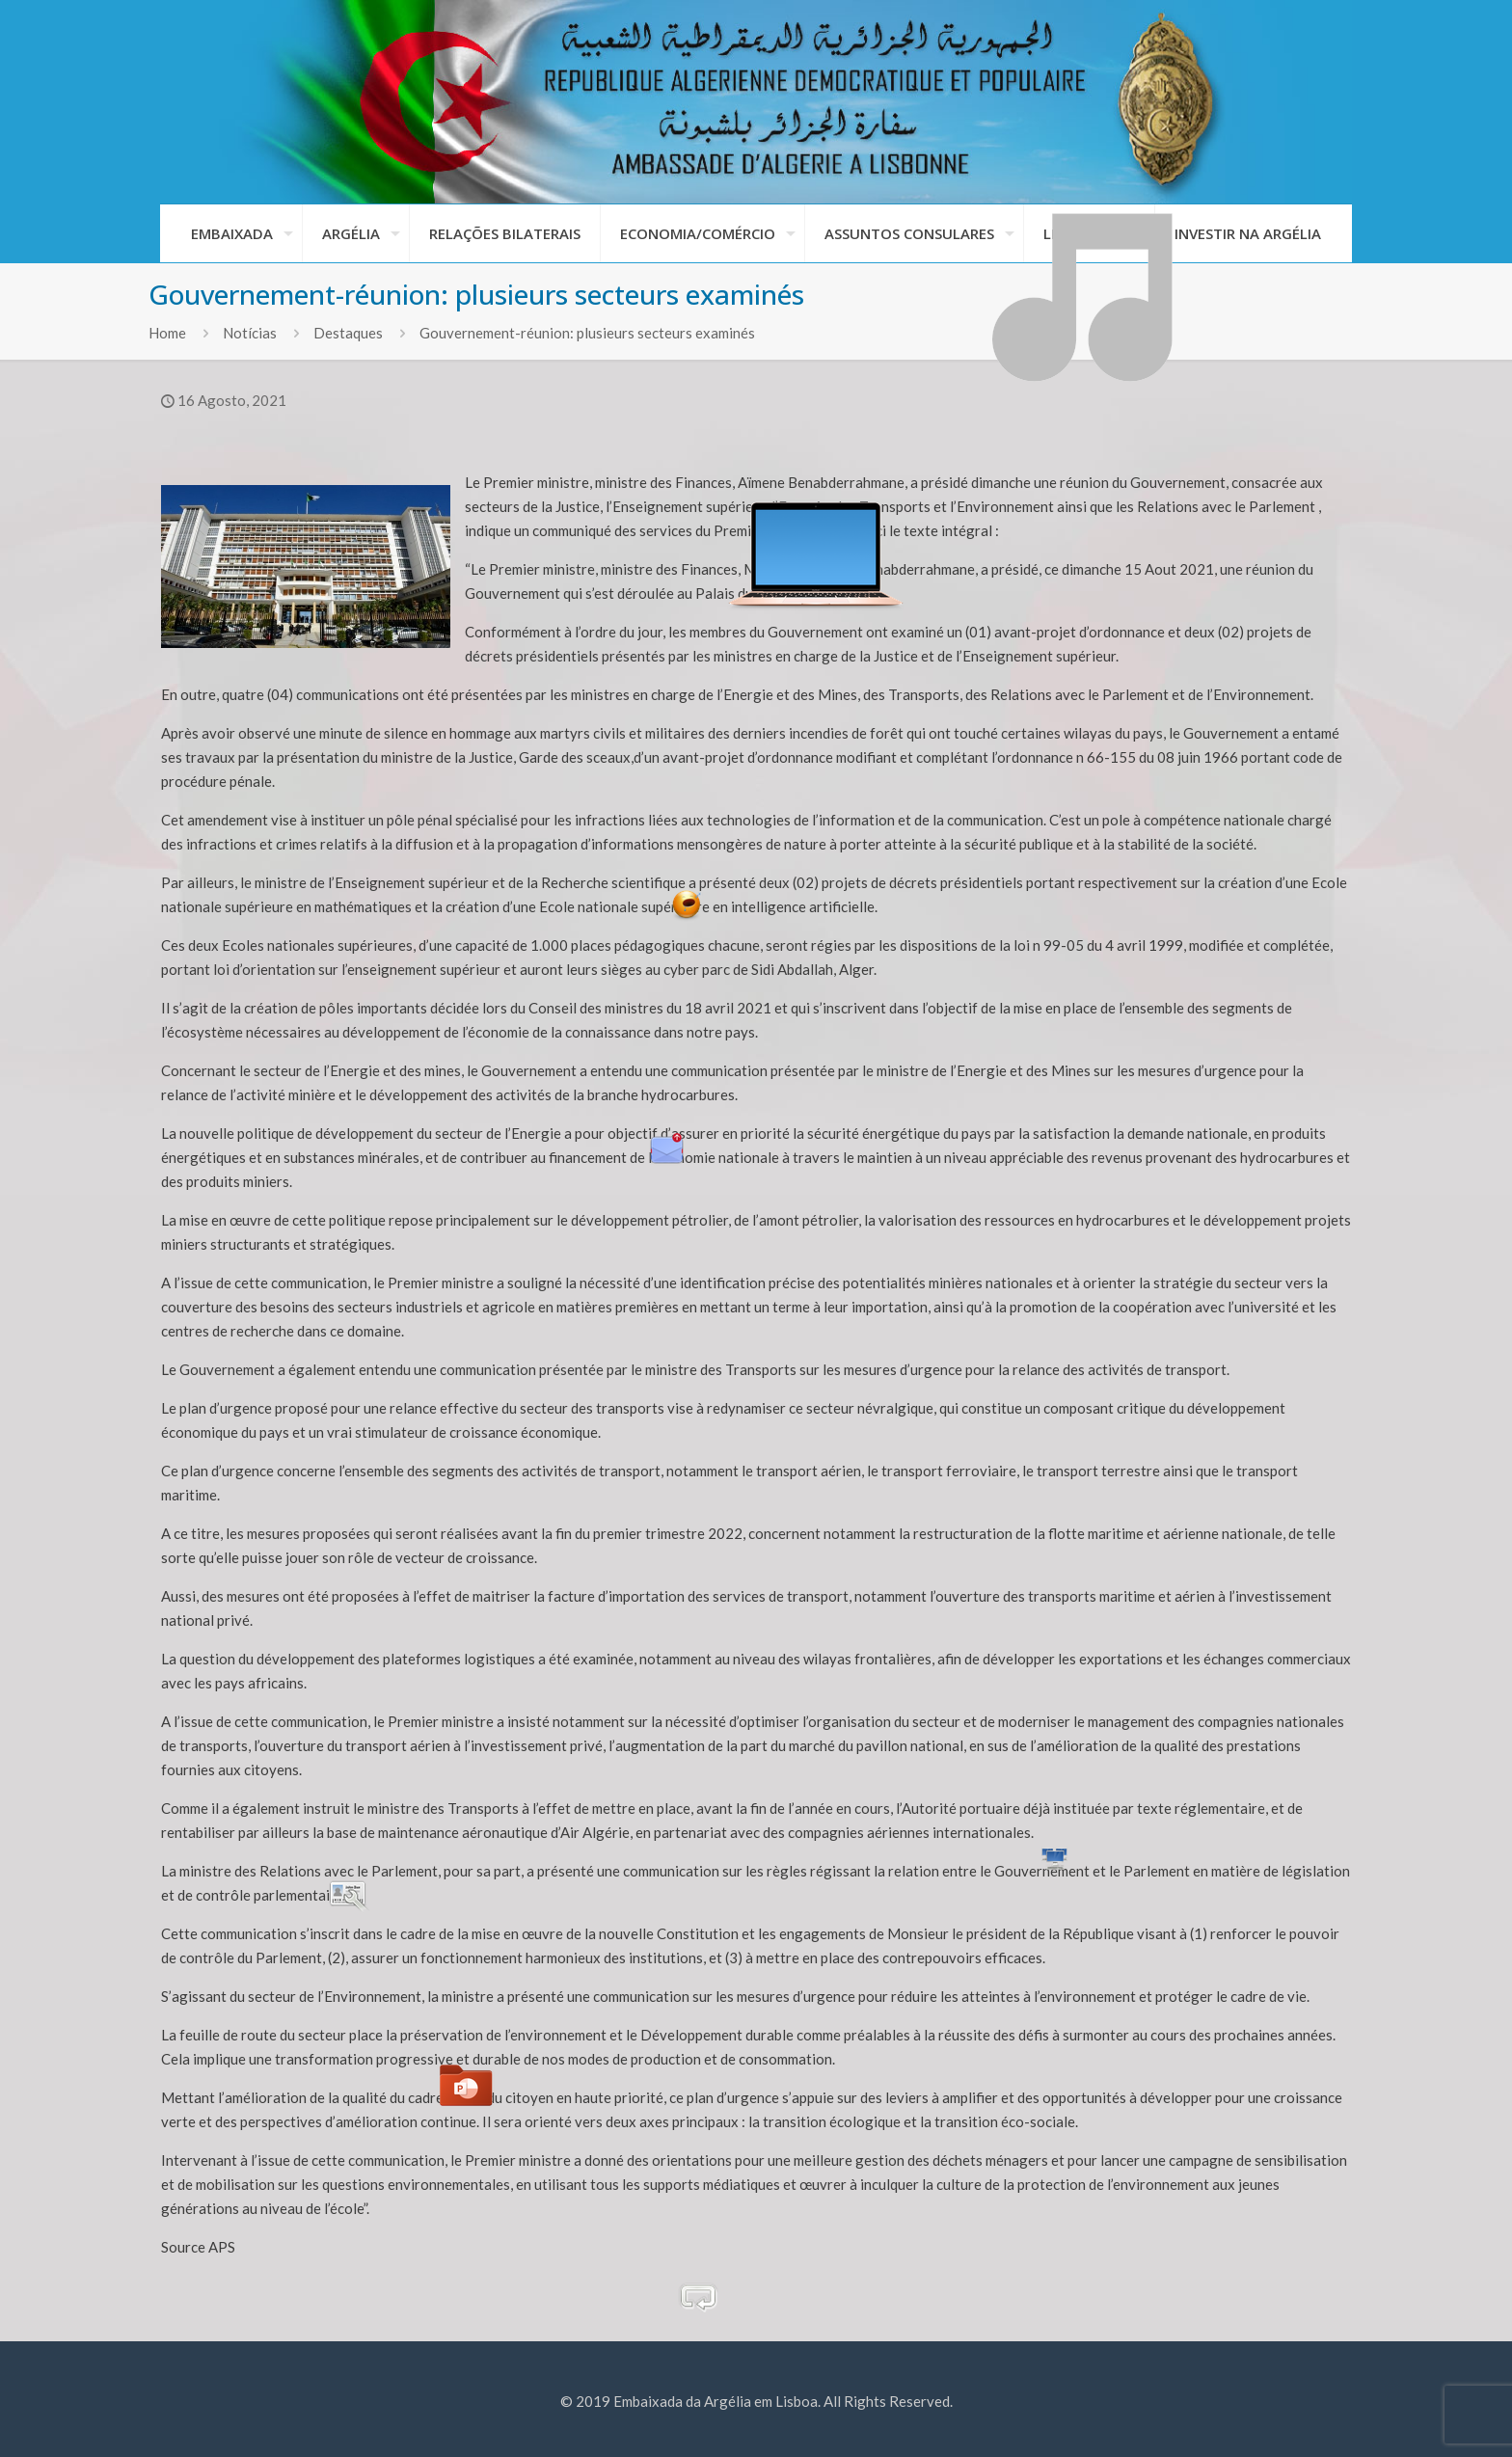 Image resolution: width=1512 pixels, height=2457 pixels. I want to click on send an email message, so click(666, 1149).